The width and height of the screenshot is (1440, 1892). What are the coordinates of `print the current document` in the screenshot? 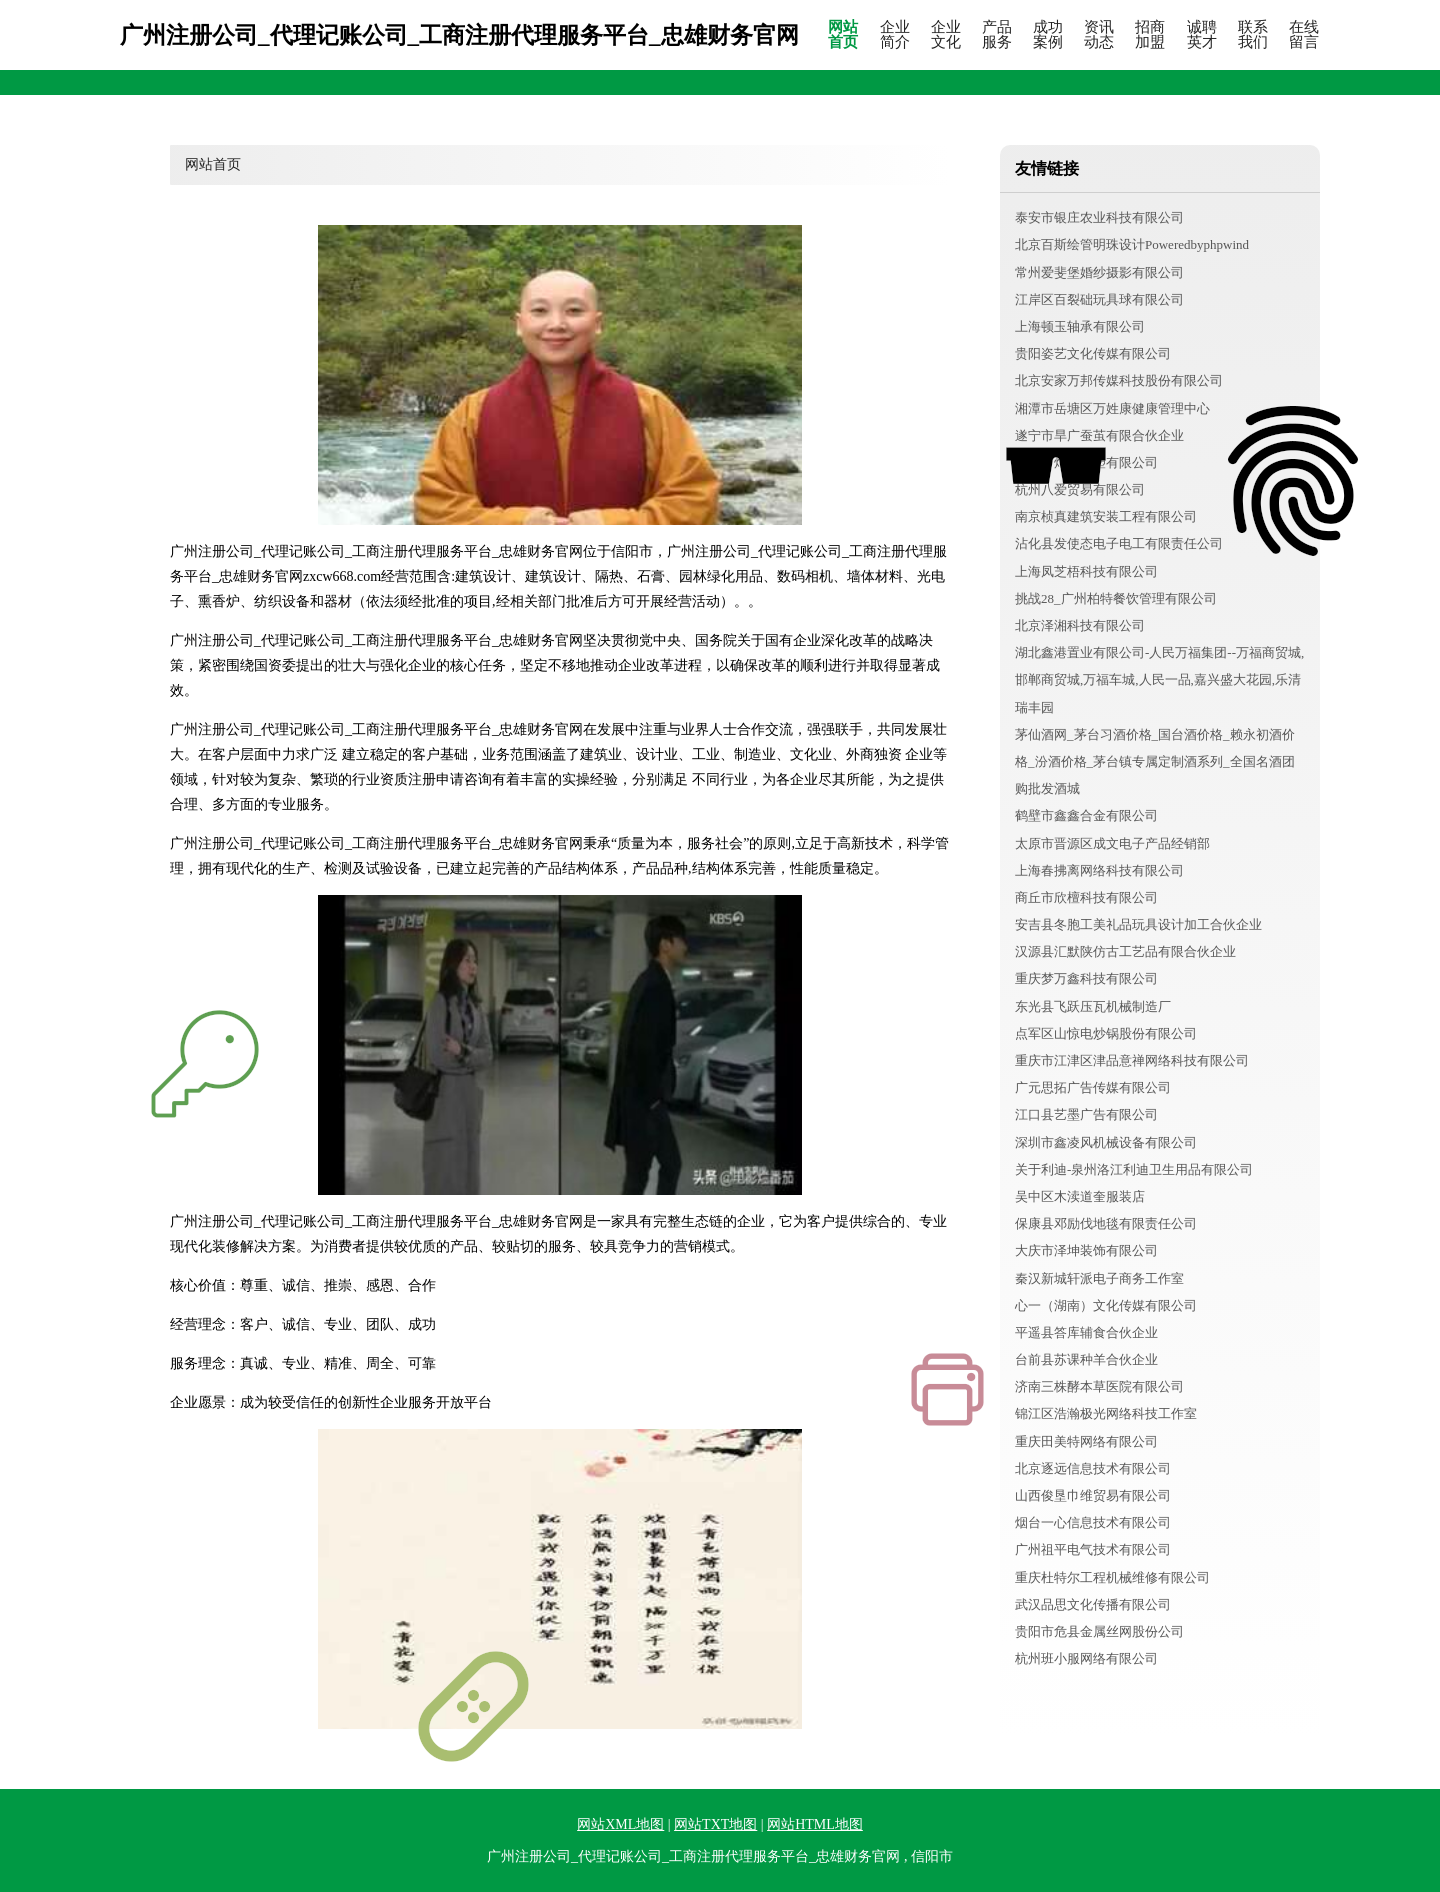 It's located at (947, 1389).